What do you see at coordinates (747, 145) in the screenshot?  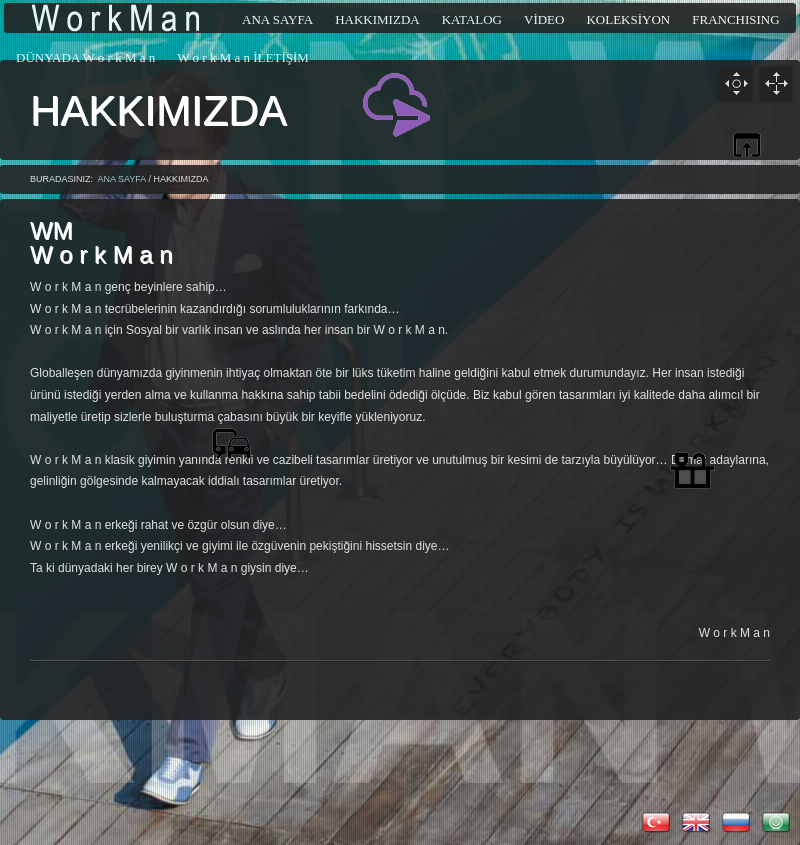 I see `open link in browser` at bounding box center [747, 145].